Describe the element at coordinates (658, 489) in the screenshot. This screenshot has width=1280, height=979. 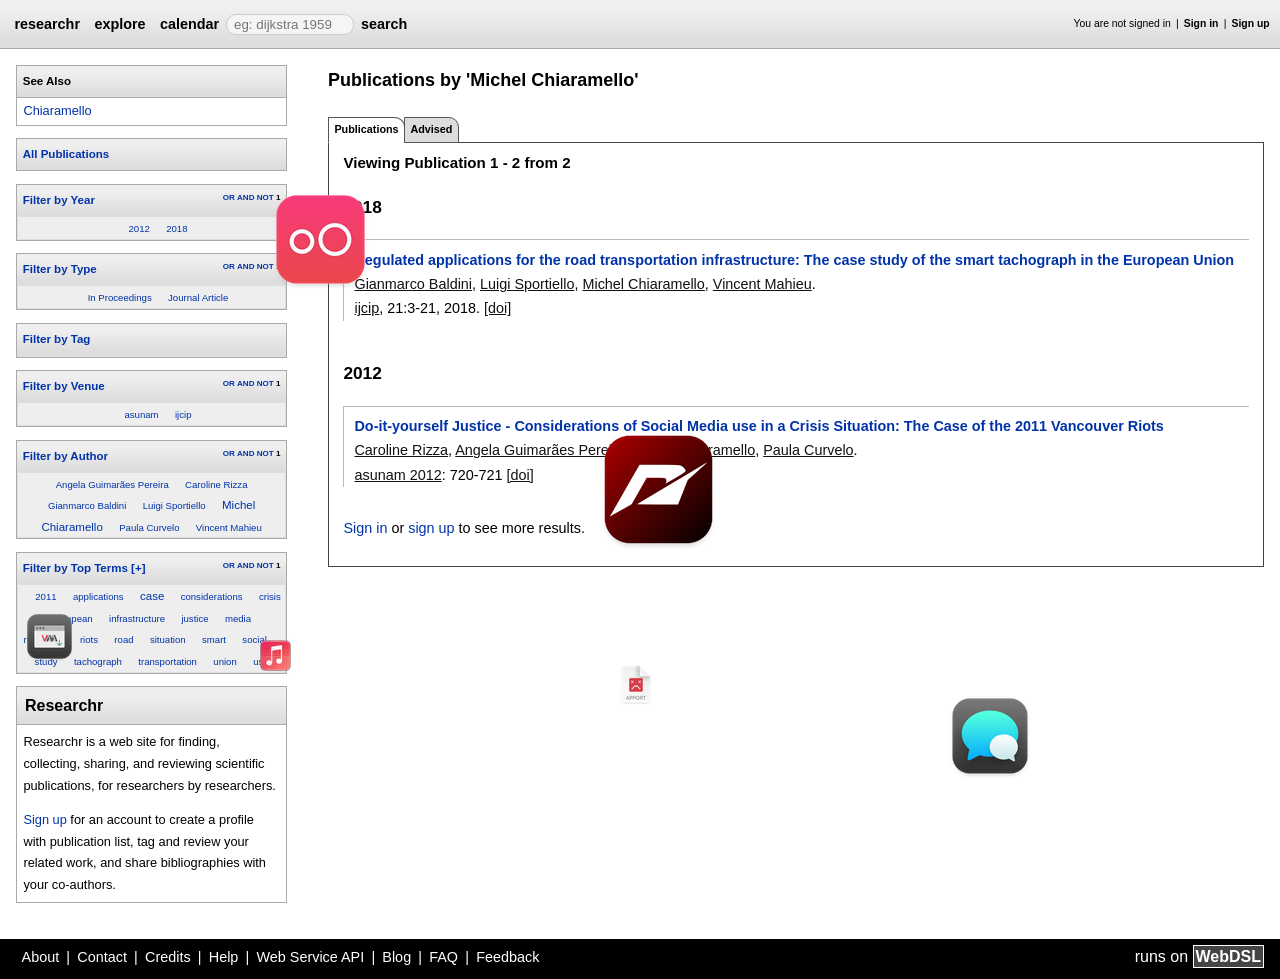
I see `launch need for speed most wanted 2` at that location.